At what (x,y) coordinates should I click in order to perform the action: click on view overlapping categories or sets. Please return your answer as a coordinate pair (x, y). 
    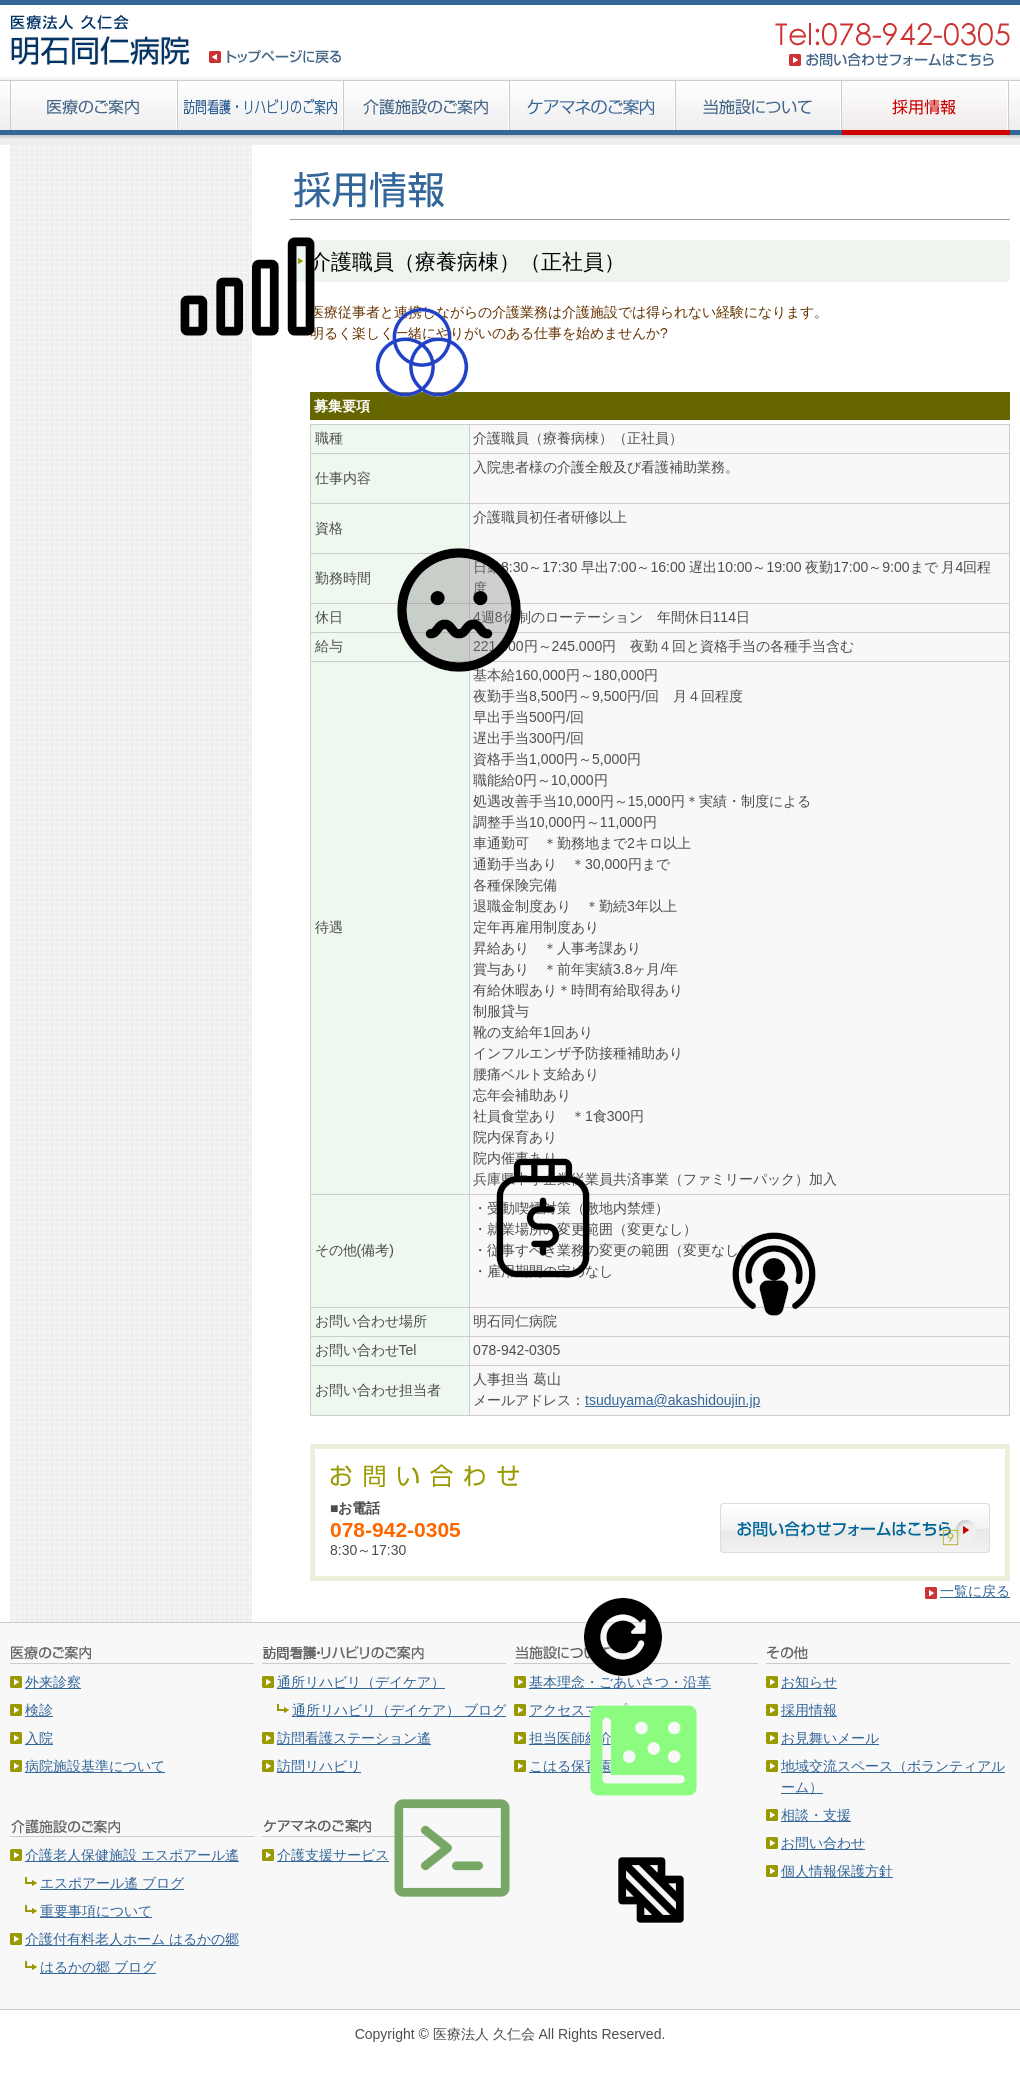
    Looking at the image, I should click on (422, 354).